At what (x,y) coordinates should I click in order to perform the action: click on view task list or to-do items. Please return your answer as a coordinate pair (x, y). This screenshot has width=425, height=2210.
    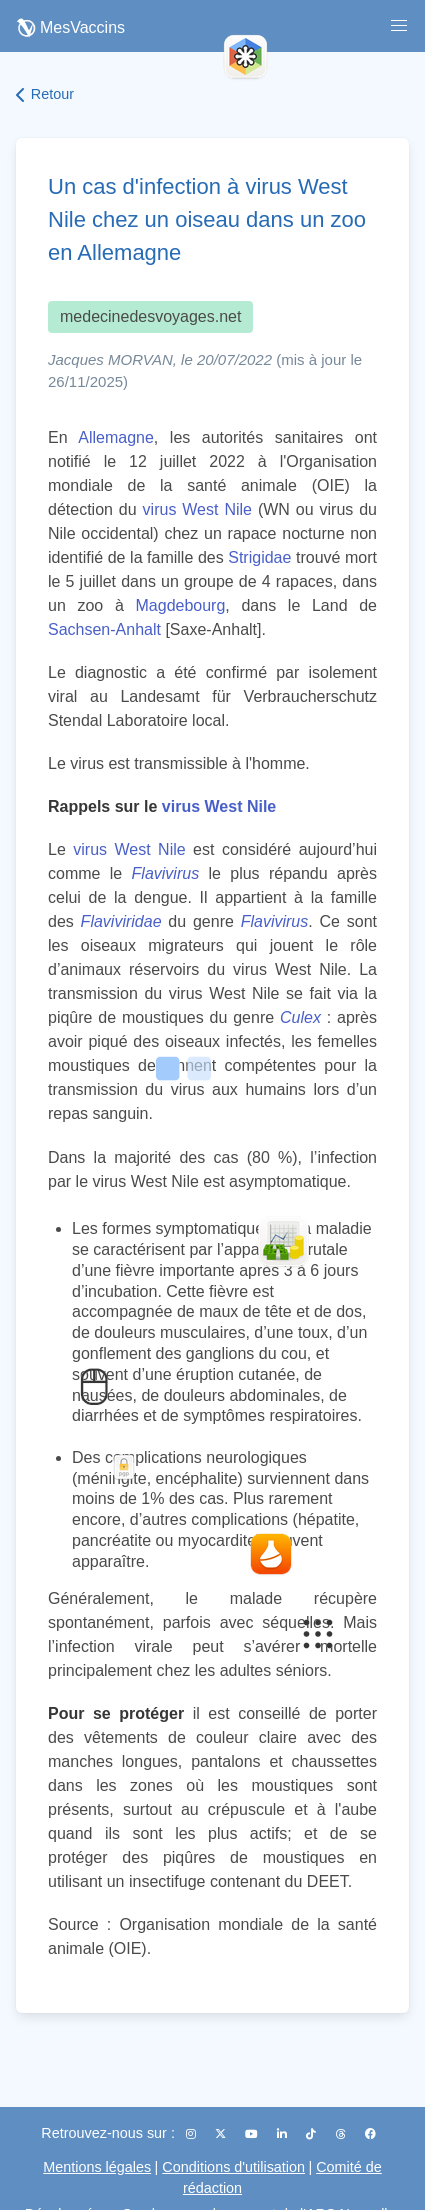
    Looking at the image, I should click on (183, 1072).